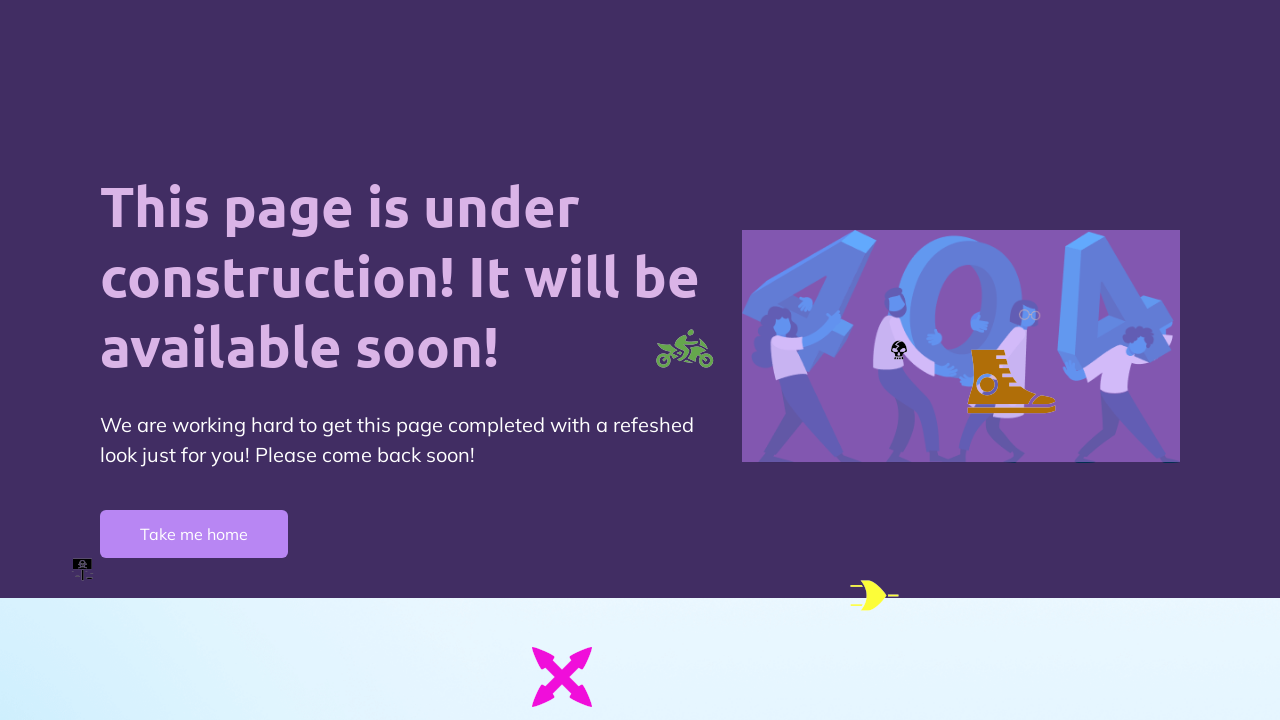  What do you see at coordinates (562, 677) in the screenshot?
I see `expand content in multiple directions` at bounding box center [562, 677].